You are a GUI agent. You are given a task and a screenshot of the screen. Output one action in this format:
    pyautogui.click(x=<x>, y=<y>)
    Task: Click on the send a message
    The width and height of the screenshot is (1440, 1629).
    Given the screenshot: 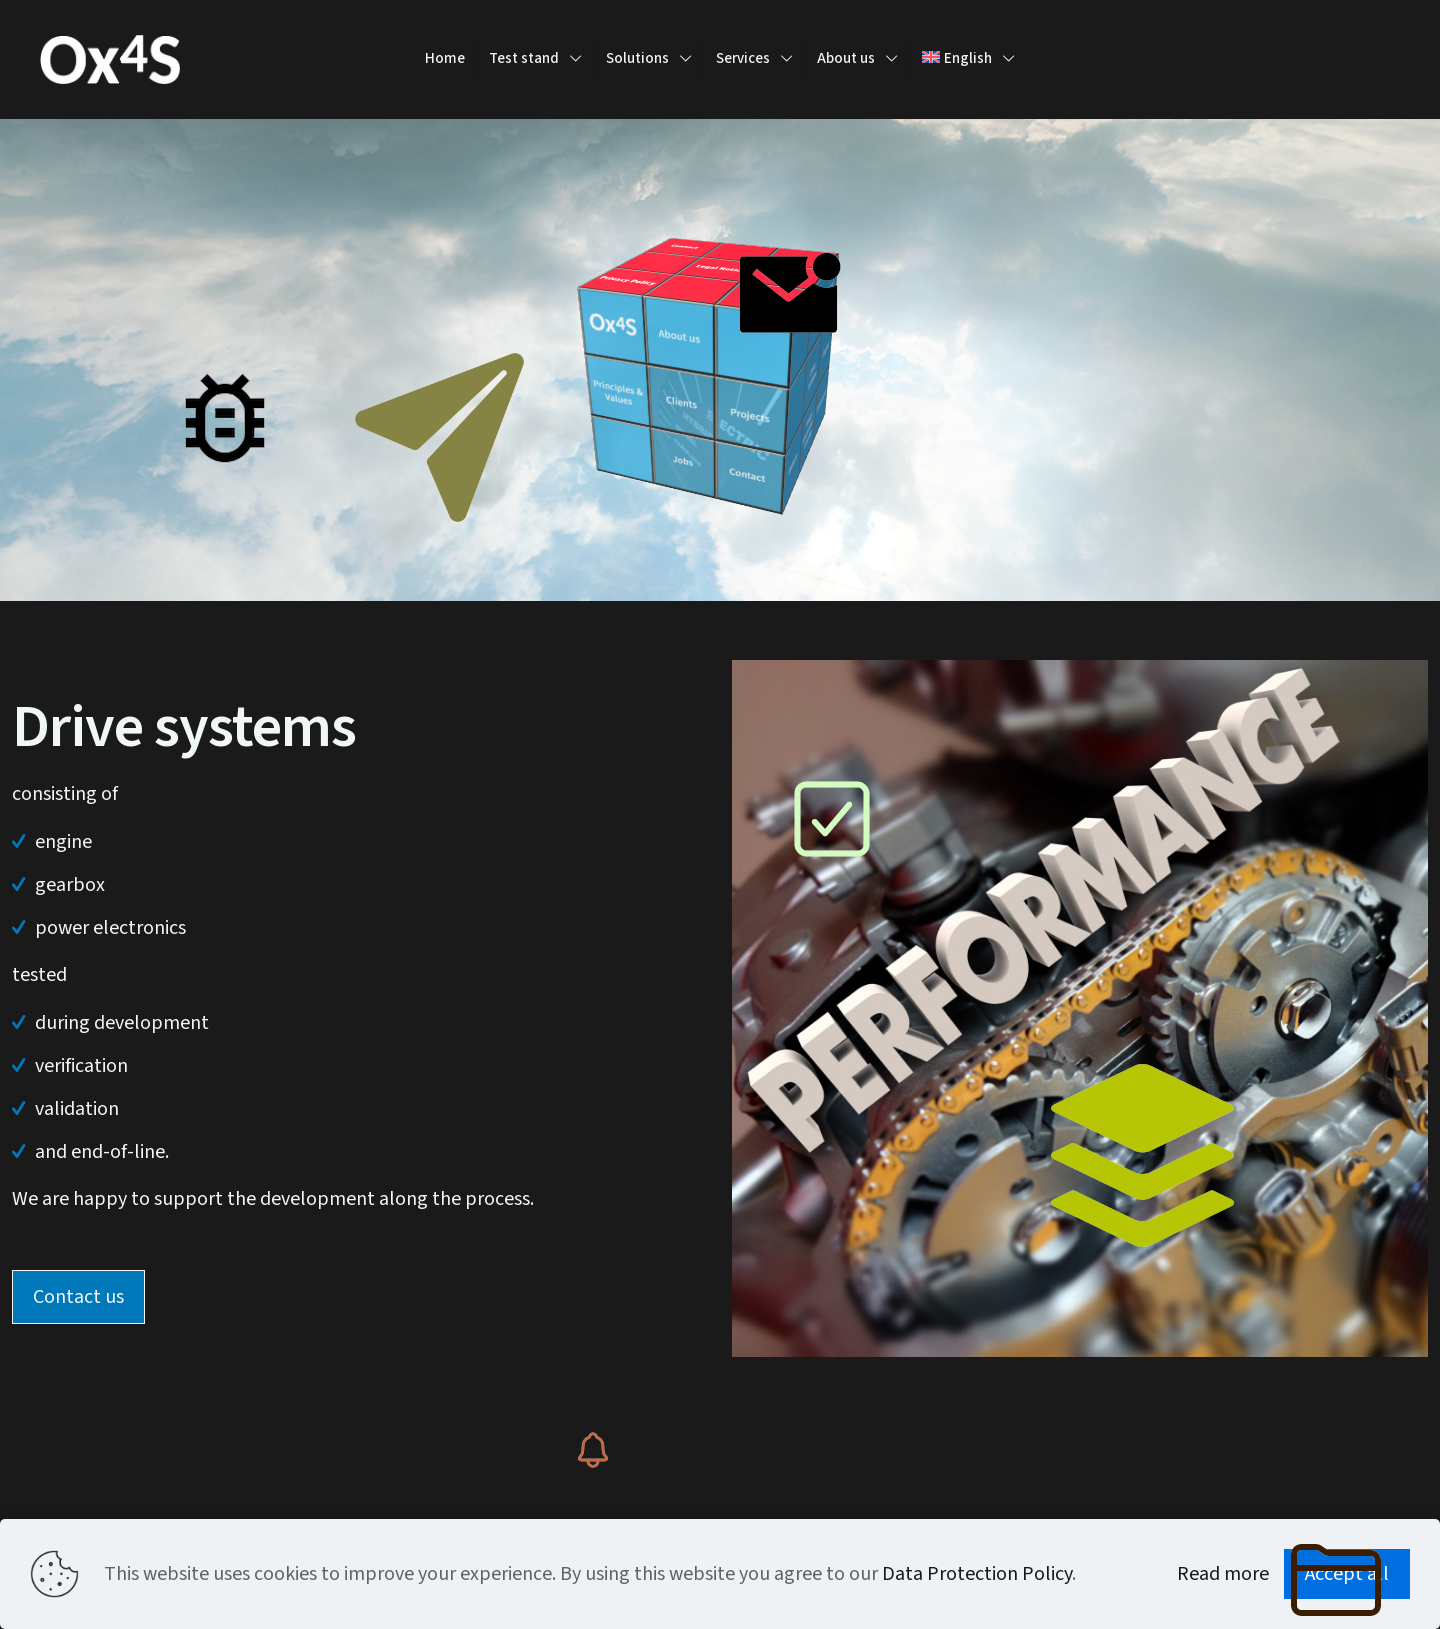 What is the action you would take?
    pyautogui.click(x=439, y=437)
    